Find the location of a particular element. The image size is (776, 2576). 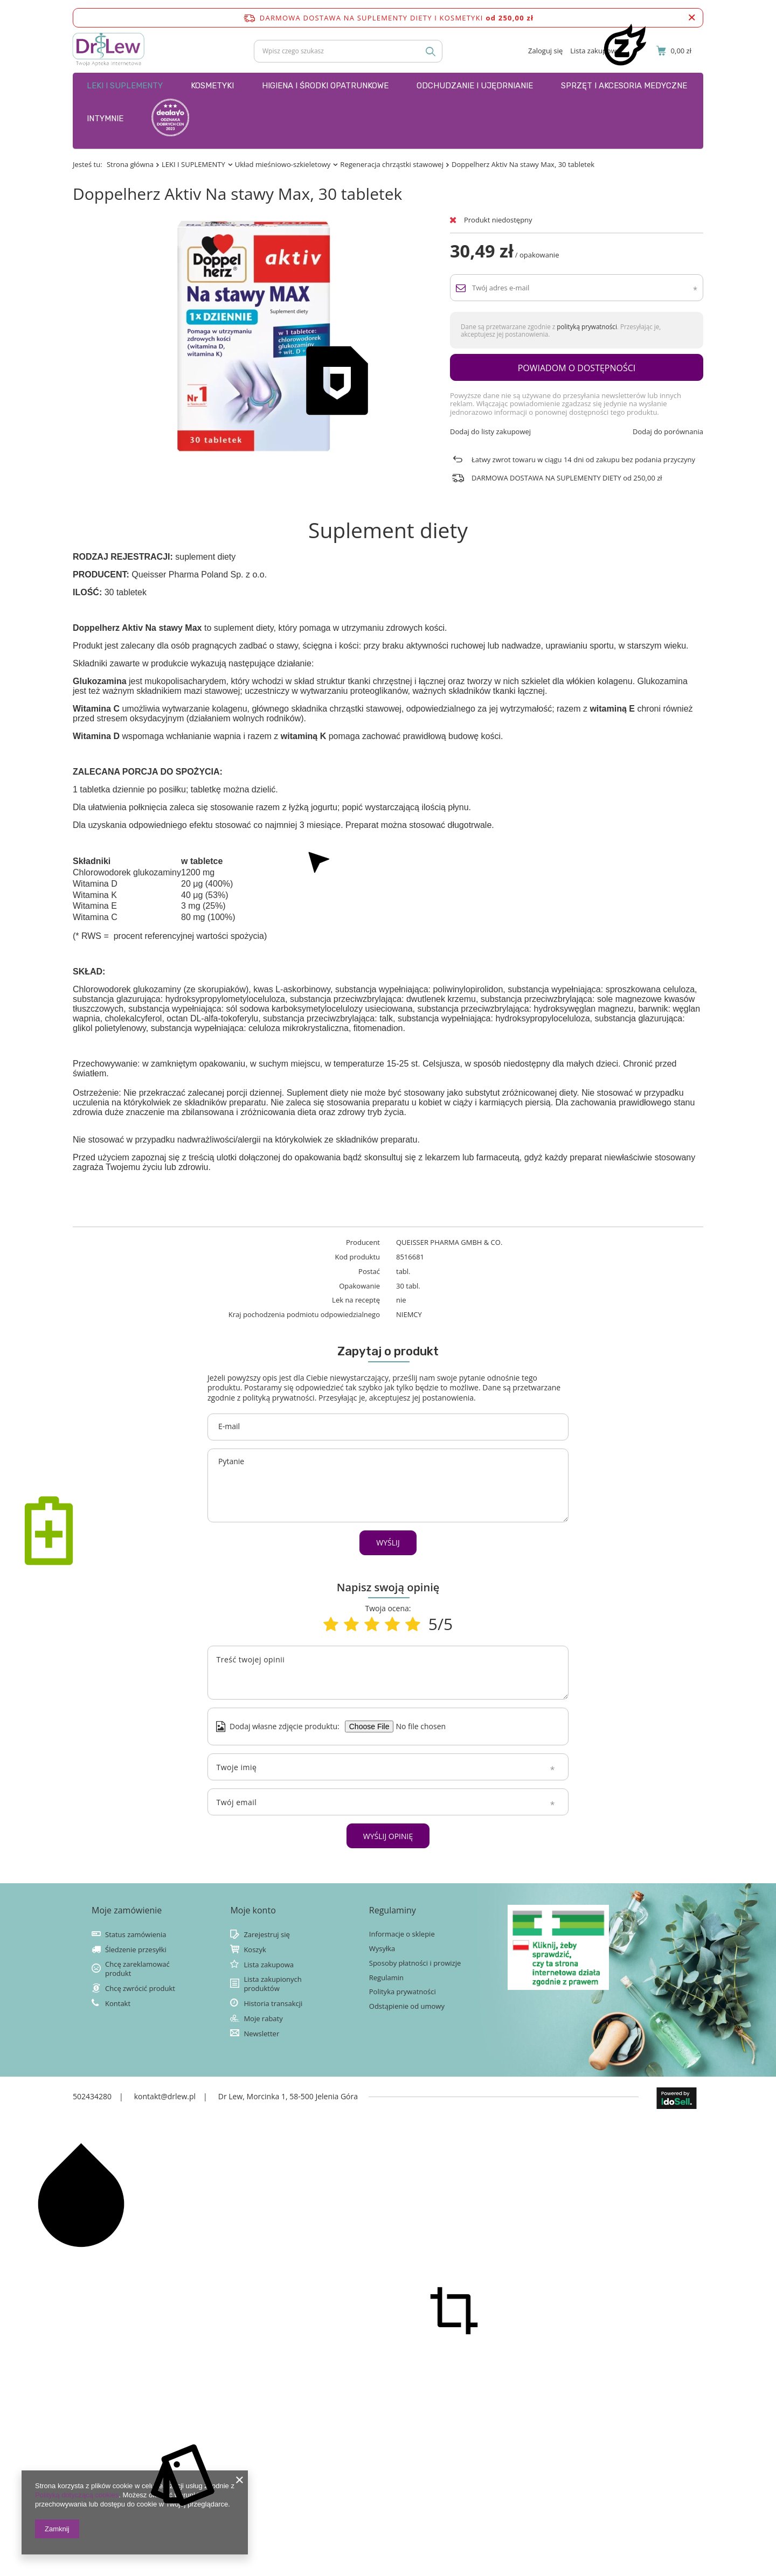

access protected or secure files is located at coordinates (337, 380).